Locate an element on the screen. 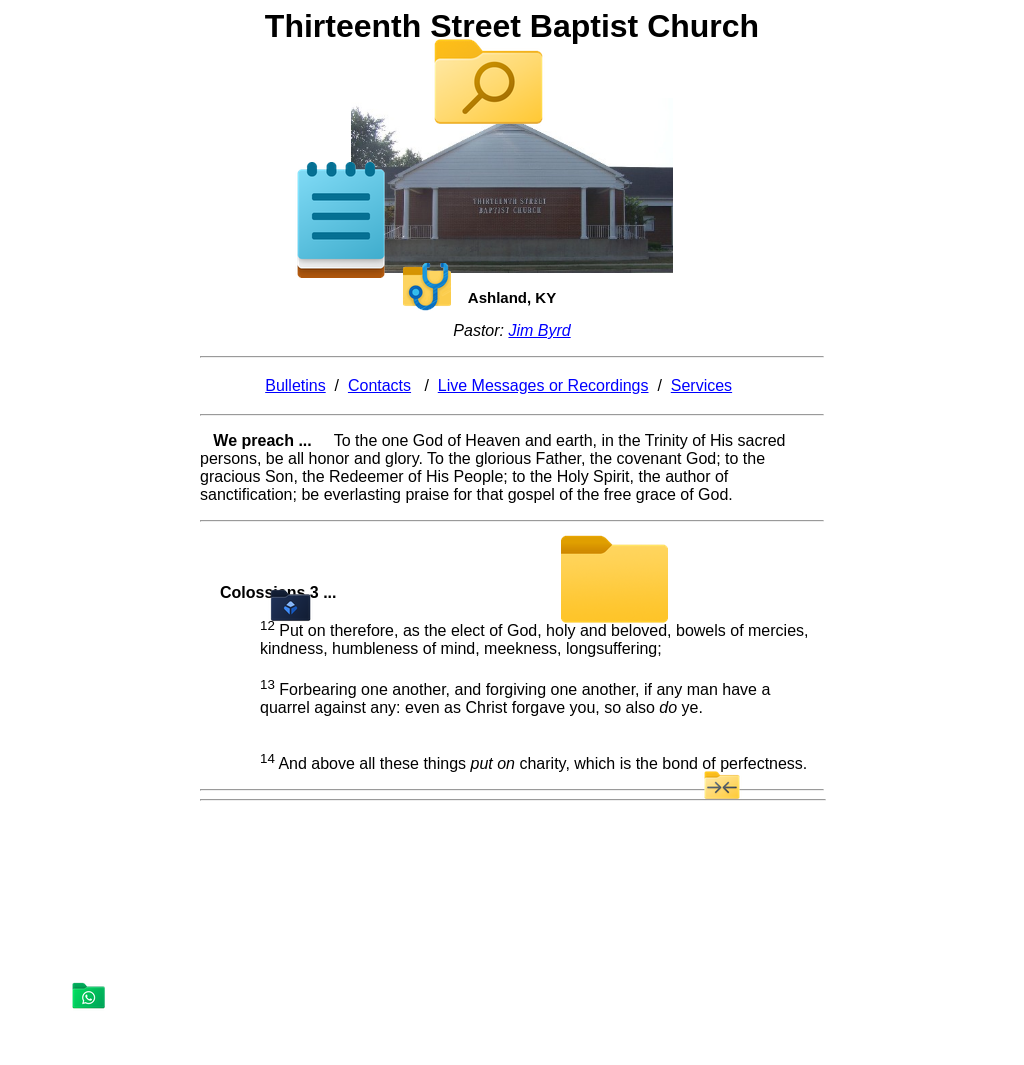 The height and width of the screenshot is (1065, 1024). open a folder to view its contents is located at coordinates (614, 580).